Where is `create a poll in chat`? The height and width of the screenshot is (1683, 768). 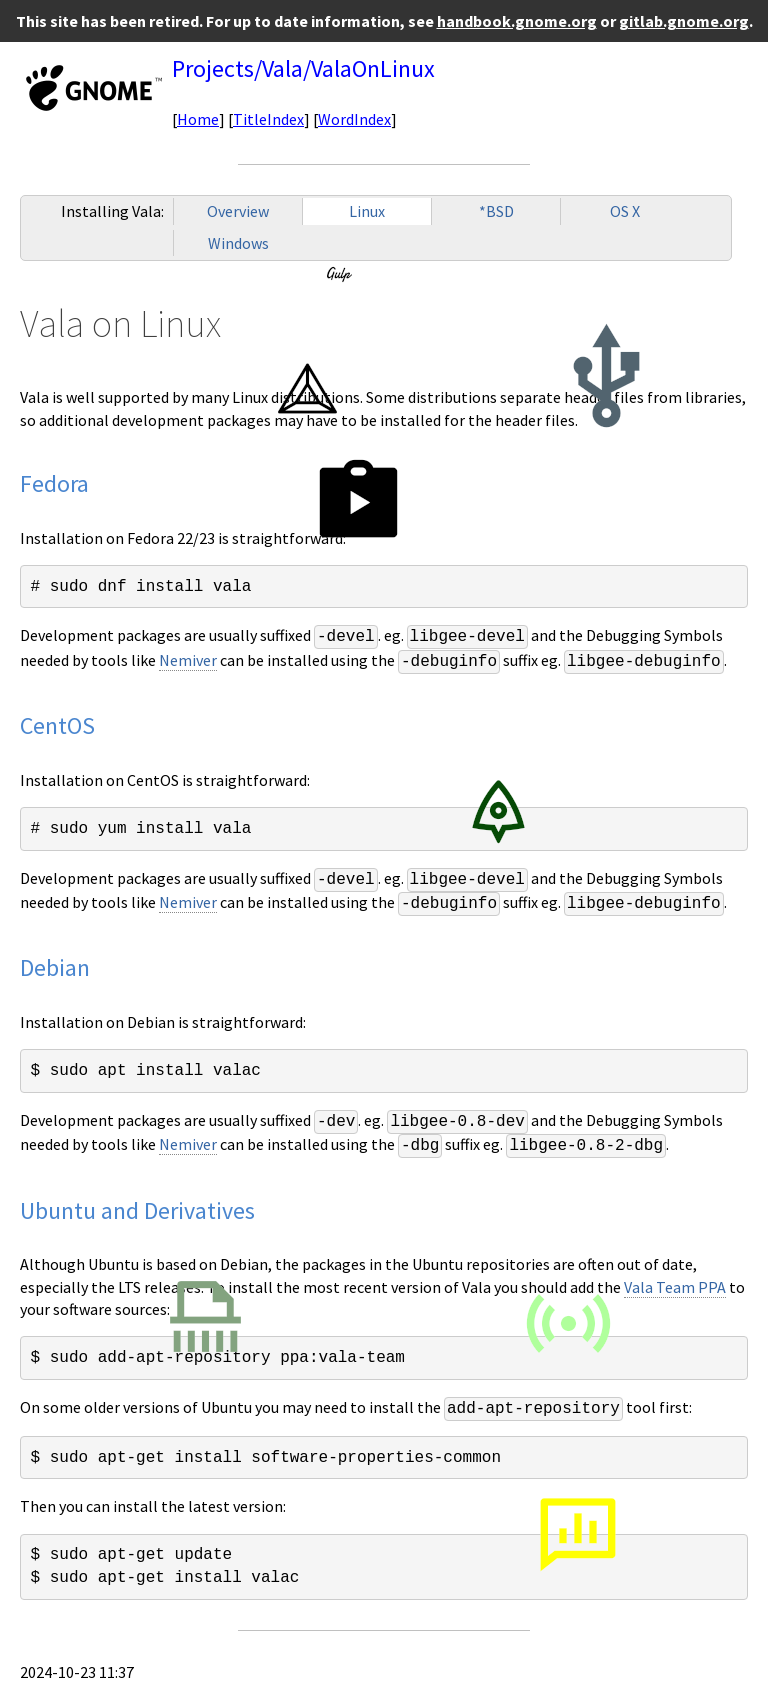 create a poll in chat is located at coordinates (578, 1532).